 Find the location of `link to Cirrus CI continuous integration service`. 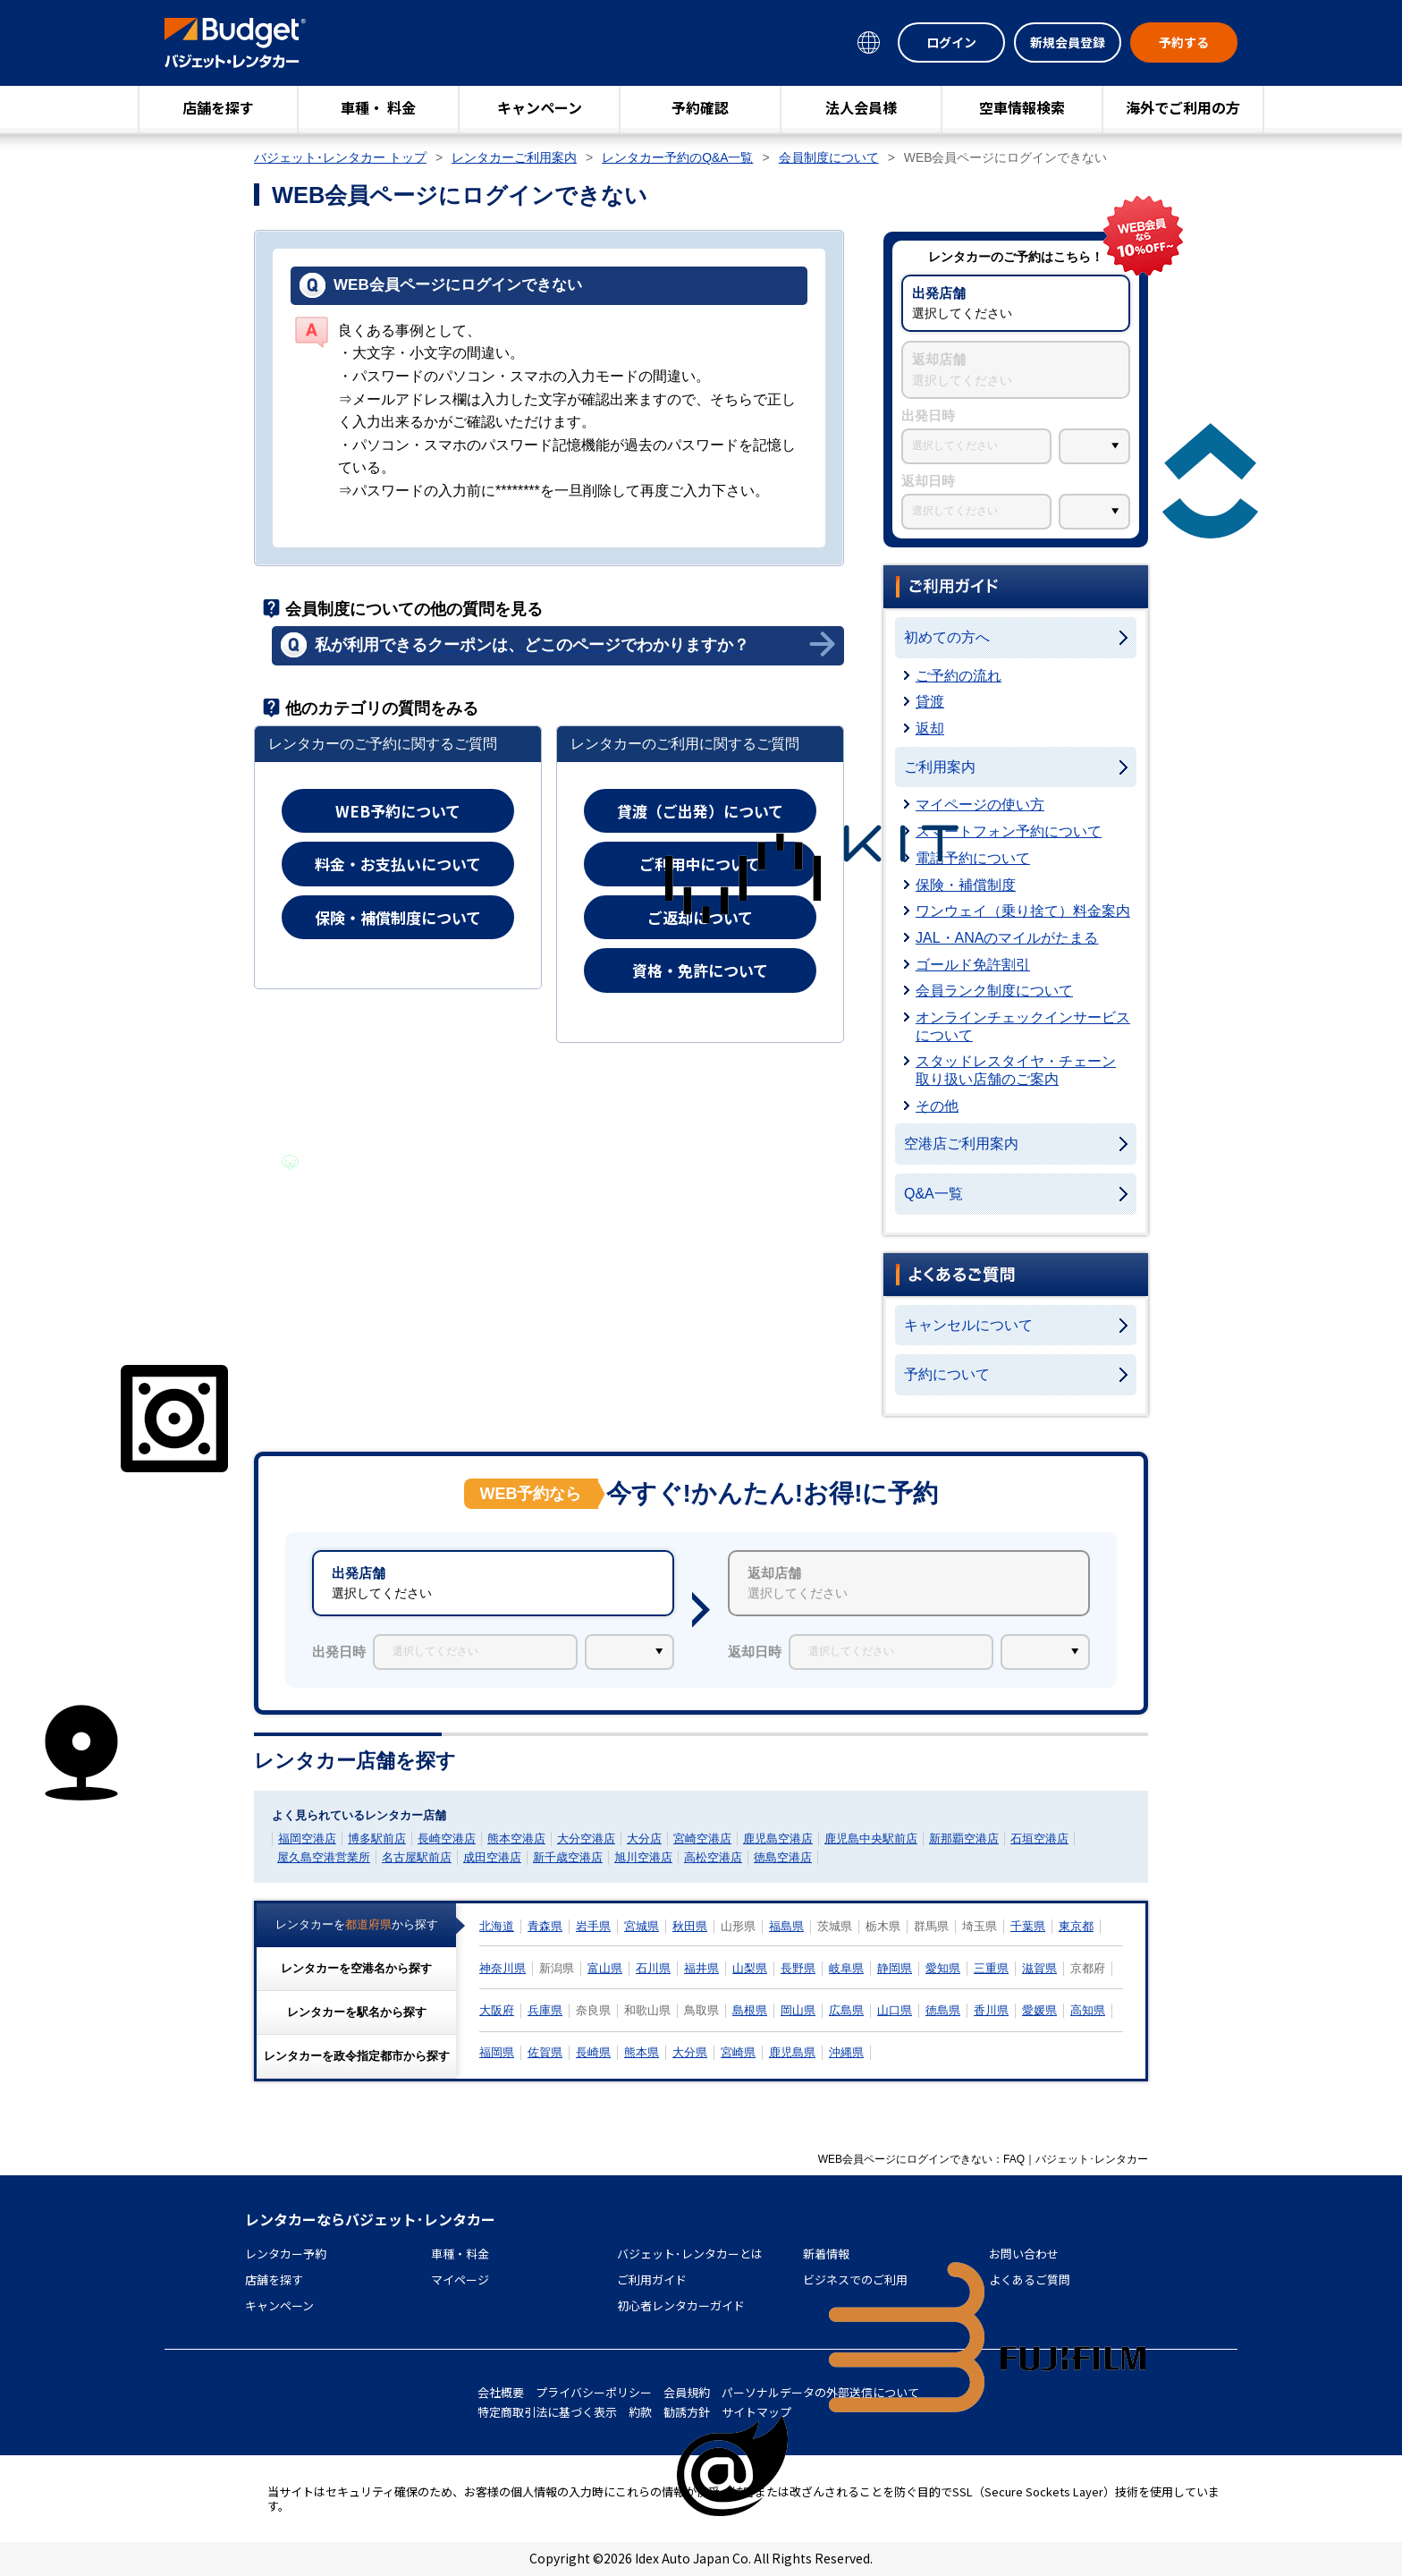

link to Cirrus CI continuous integration service is located at coordinates (907, 2337).